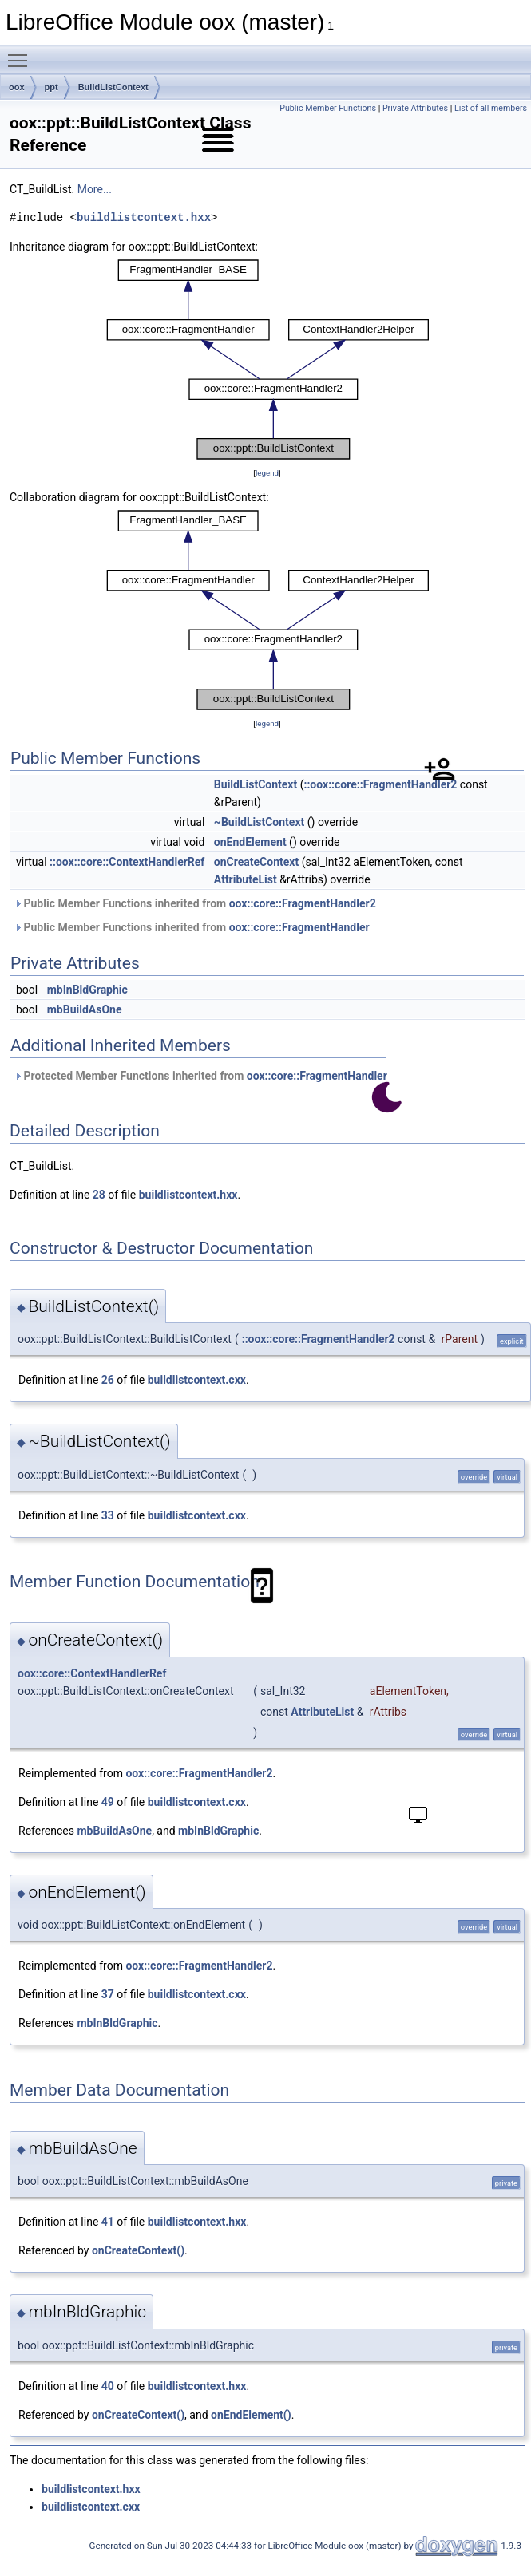  Describe the element at coordinates (262, 1586) in the screenshot. I see `indicates an unrecognized or unknown device` at that location.